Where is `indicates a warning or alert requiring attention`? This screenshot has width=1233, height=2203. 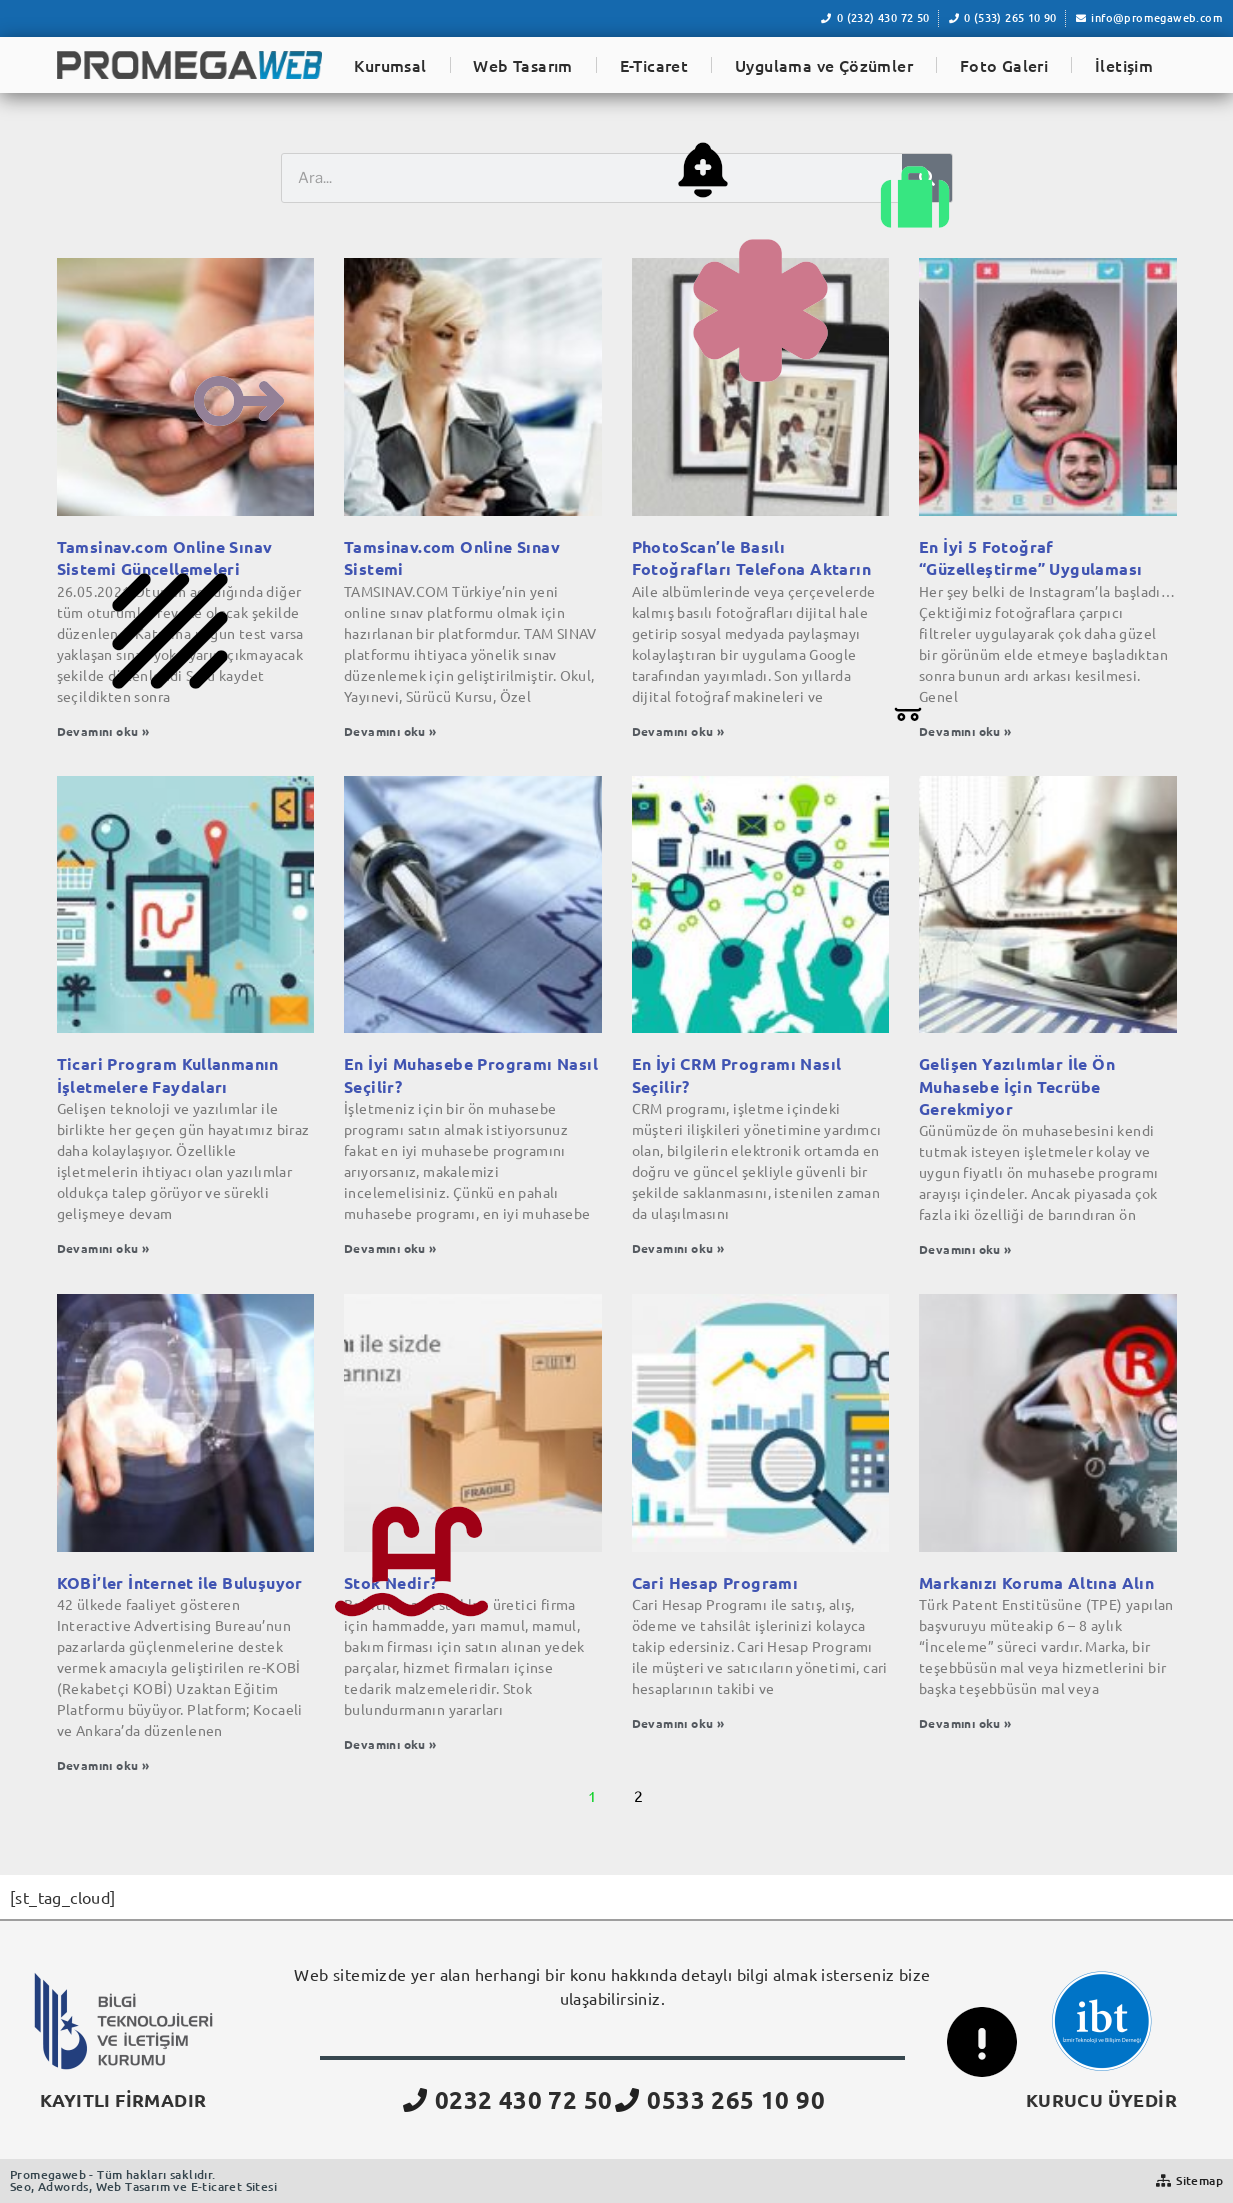
indicates a warning or alert requiring attention is located at coordinates (982, 2042).